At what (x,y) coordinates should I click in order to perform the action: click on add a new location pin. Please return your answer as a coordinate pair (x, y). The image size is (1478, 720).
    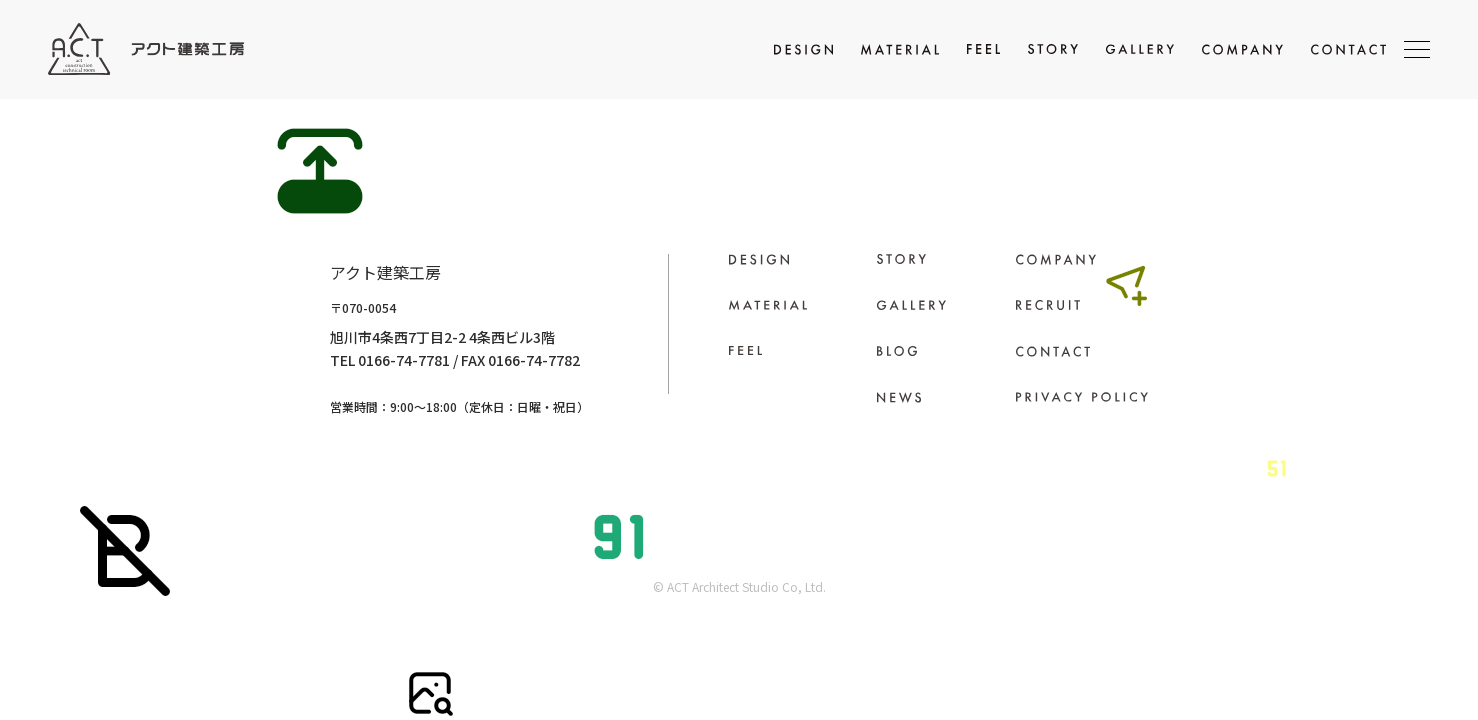
    Looking at the image, I should click on (1126, 285).